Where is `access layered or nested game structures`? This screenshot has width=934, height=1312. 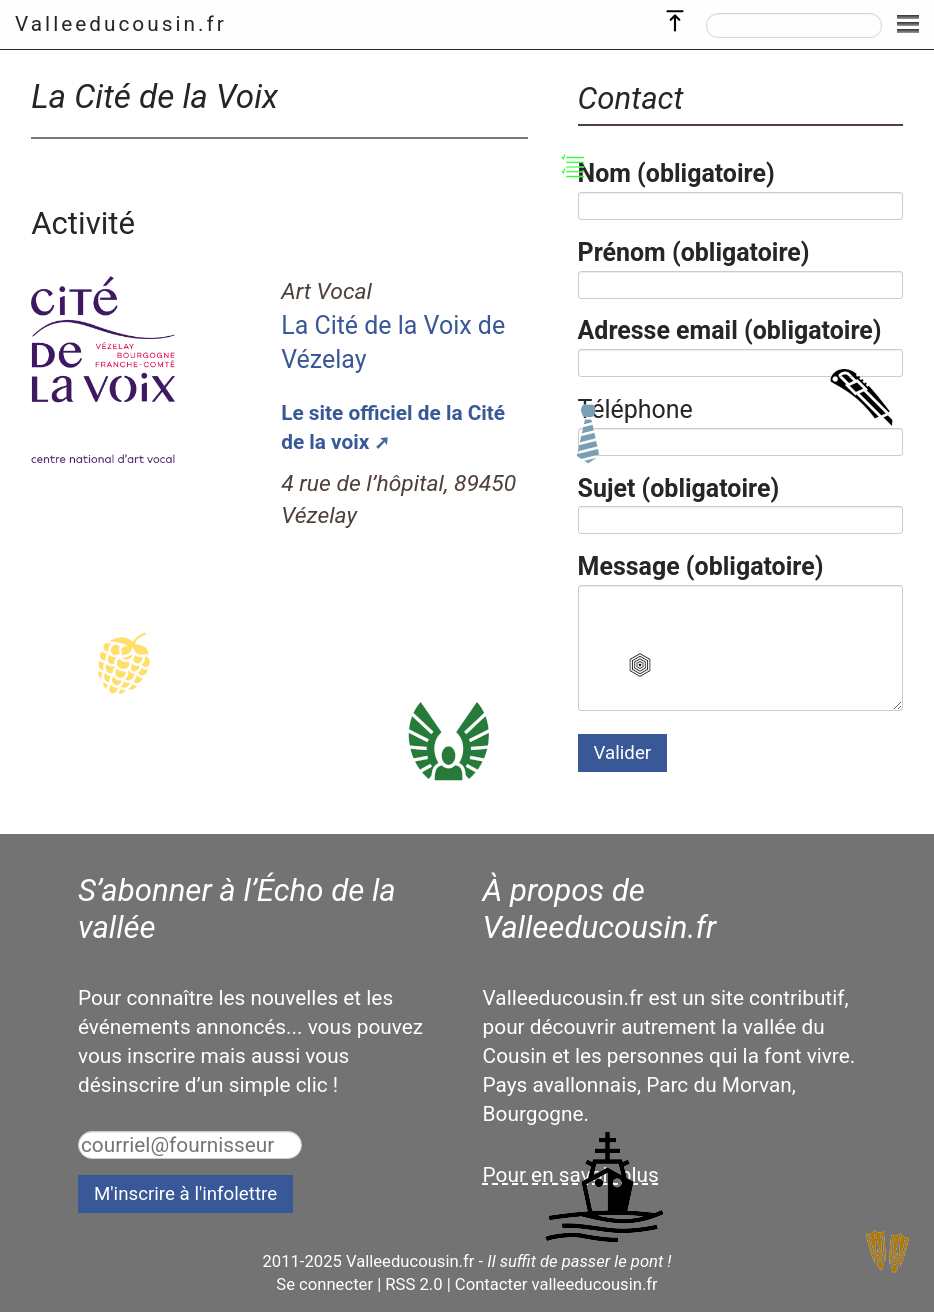
access layered or nested game structures is located at coordinates (640, 665).